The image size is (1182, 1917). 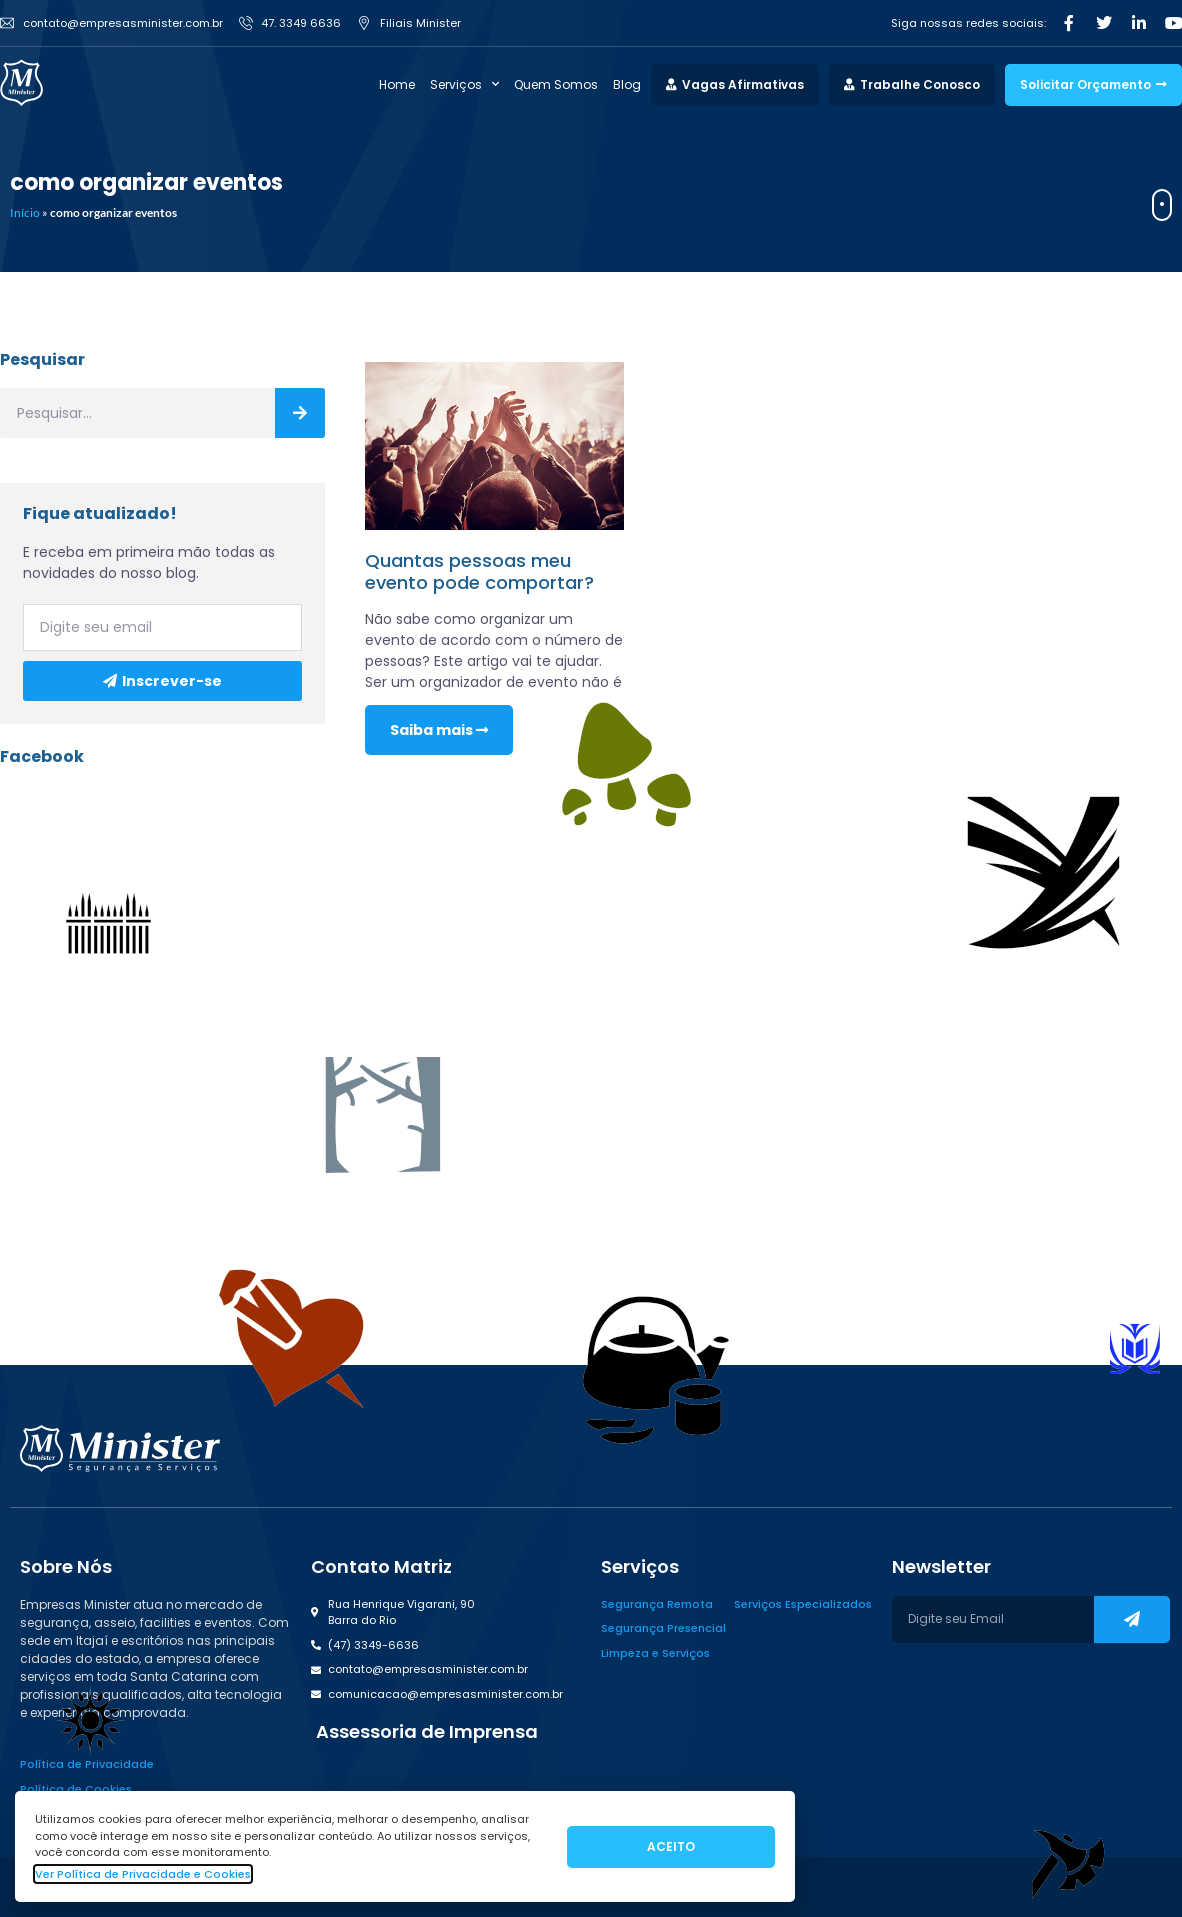 What do you see at coordinates (90, 1720) in the screenshot?
I see `indicates a fire and ice element or dual-type ability` at bounding box center [90, 1720].